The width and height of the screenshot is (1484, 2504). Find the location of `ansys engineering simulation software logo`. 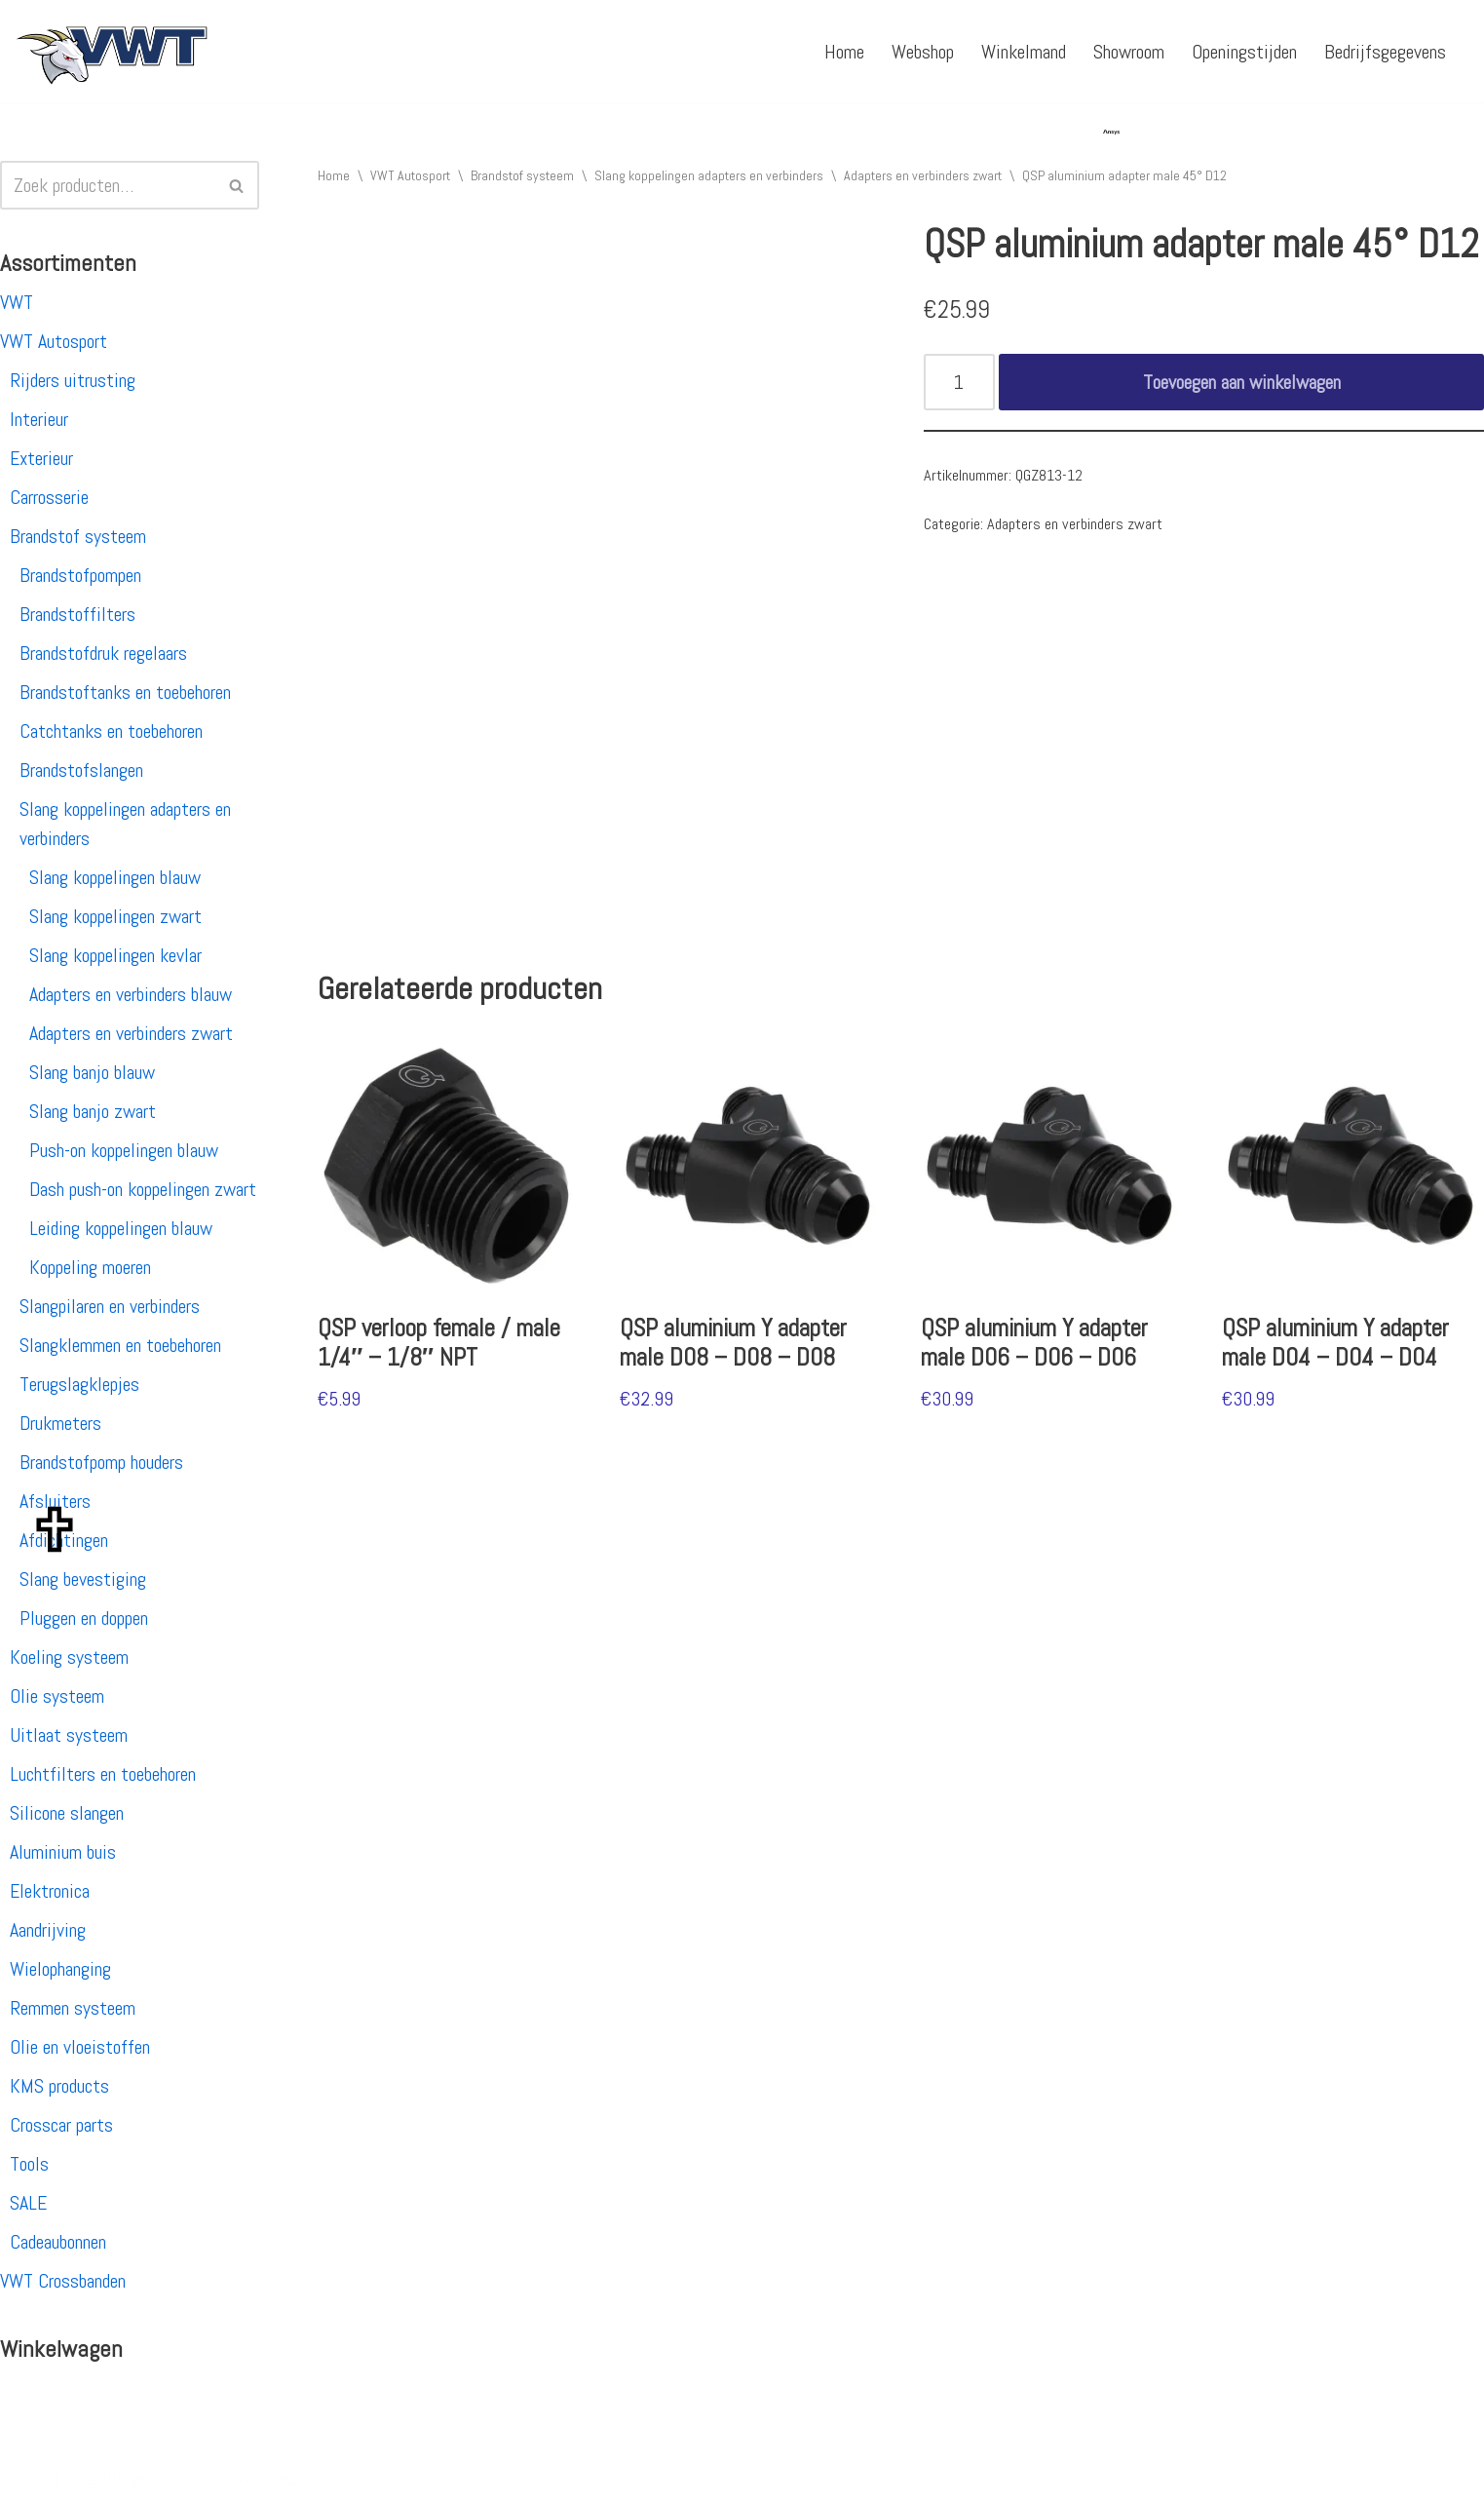

ansys engineering simulation software logo is located at coordinates (1111, 132).